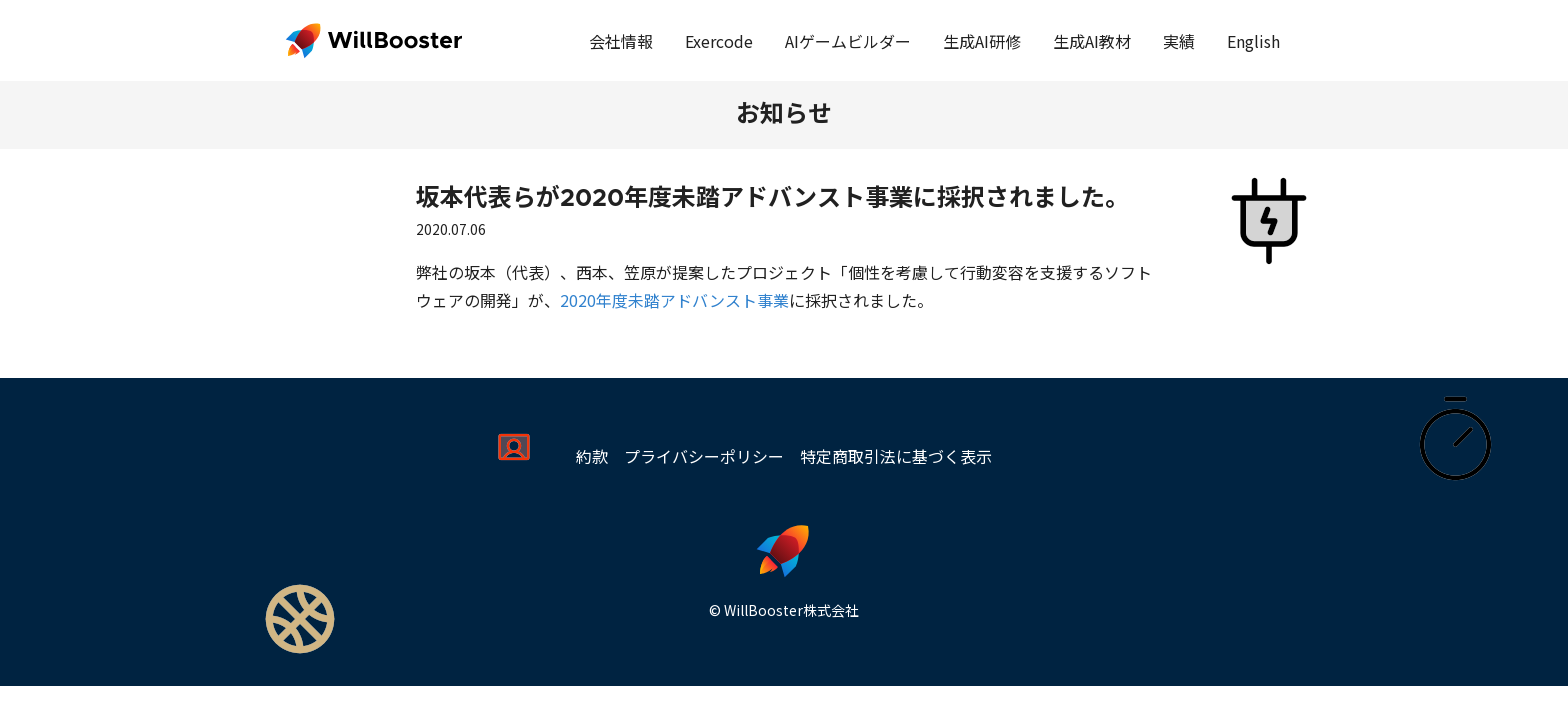 The image size is (1568, 720). I want to click on access basketball or sports-related content, so click(300, 619).